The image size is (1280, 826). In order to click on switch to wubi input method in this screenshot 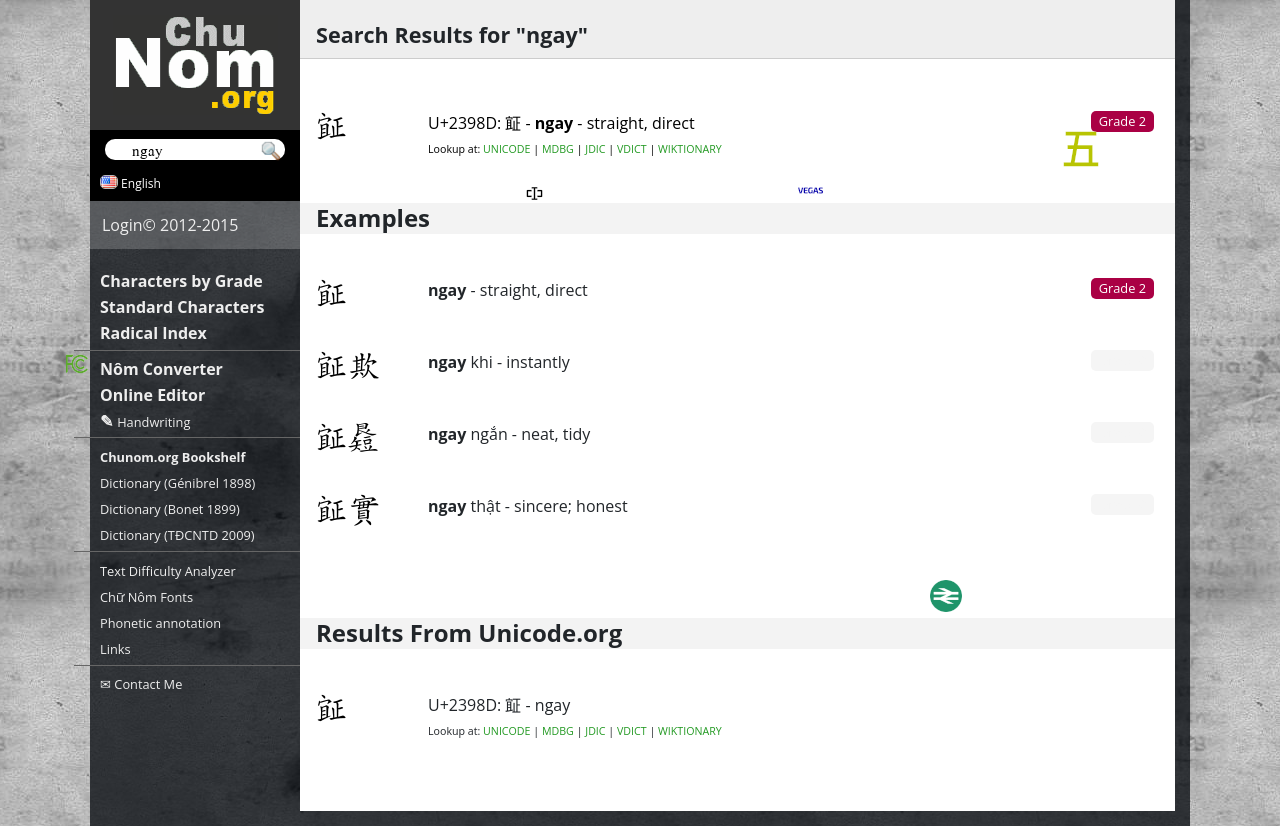, I will do `click(1081, 149)`.